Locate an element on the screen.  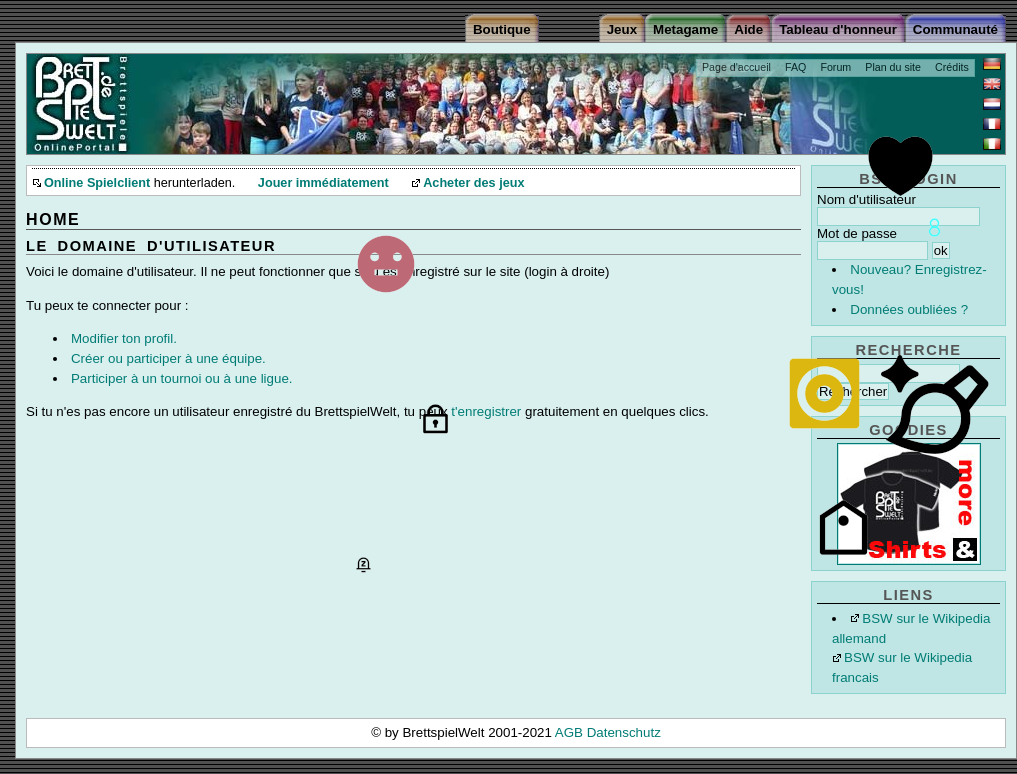
view product pricing or discounts is located at coordinates (843, 528).